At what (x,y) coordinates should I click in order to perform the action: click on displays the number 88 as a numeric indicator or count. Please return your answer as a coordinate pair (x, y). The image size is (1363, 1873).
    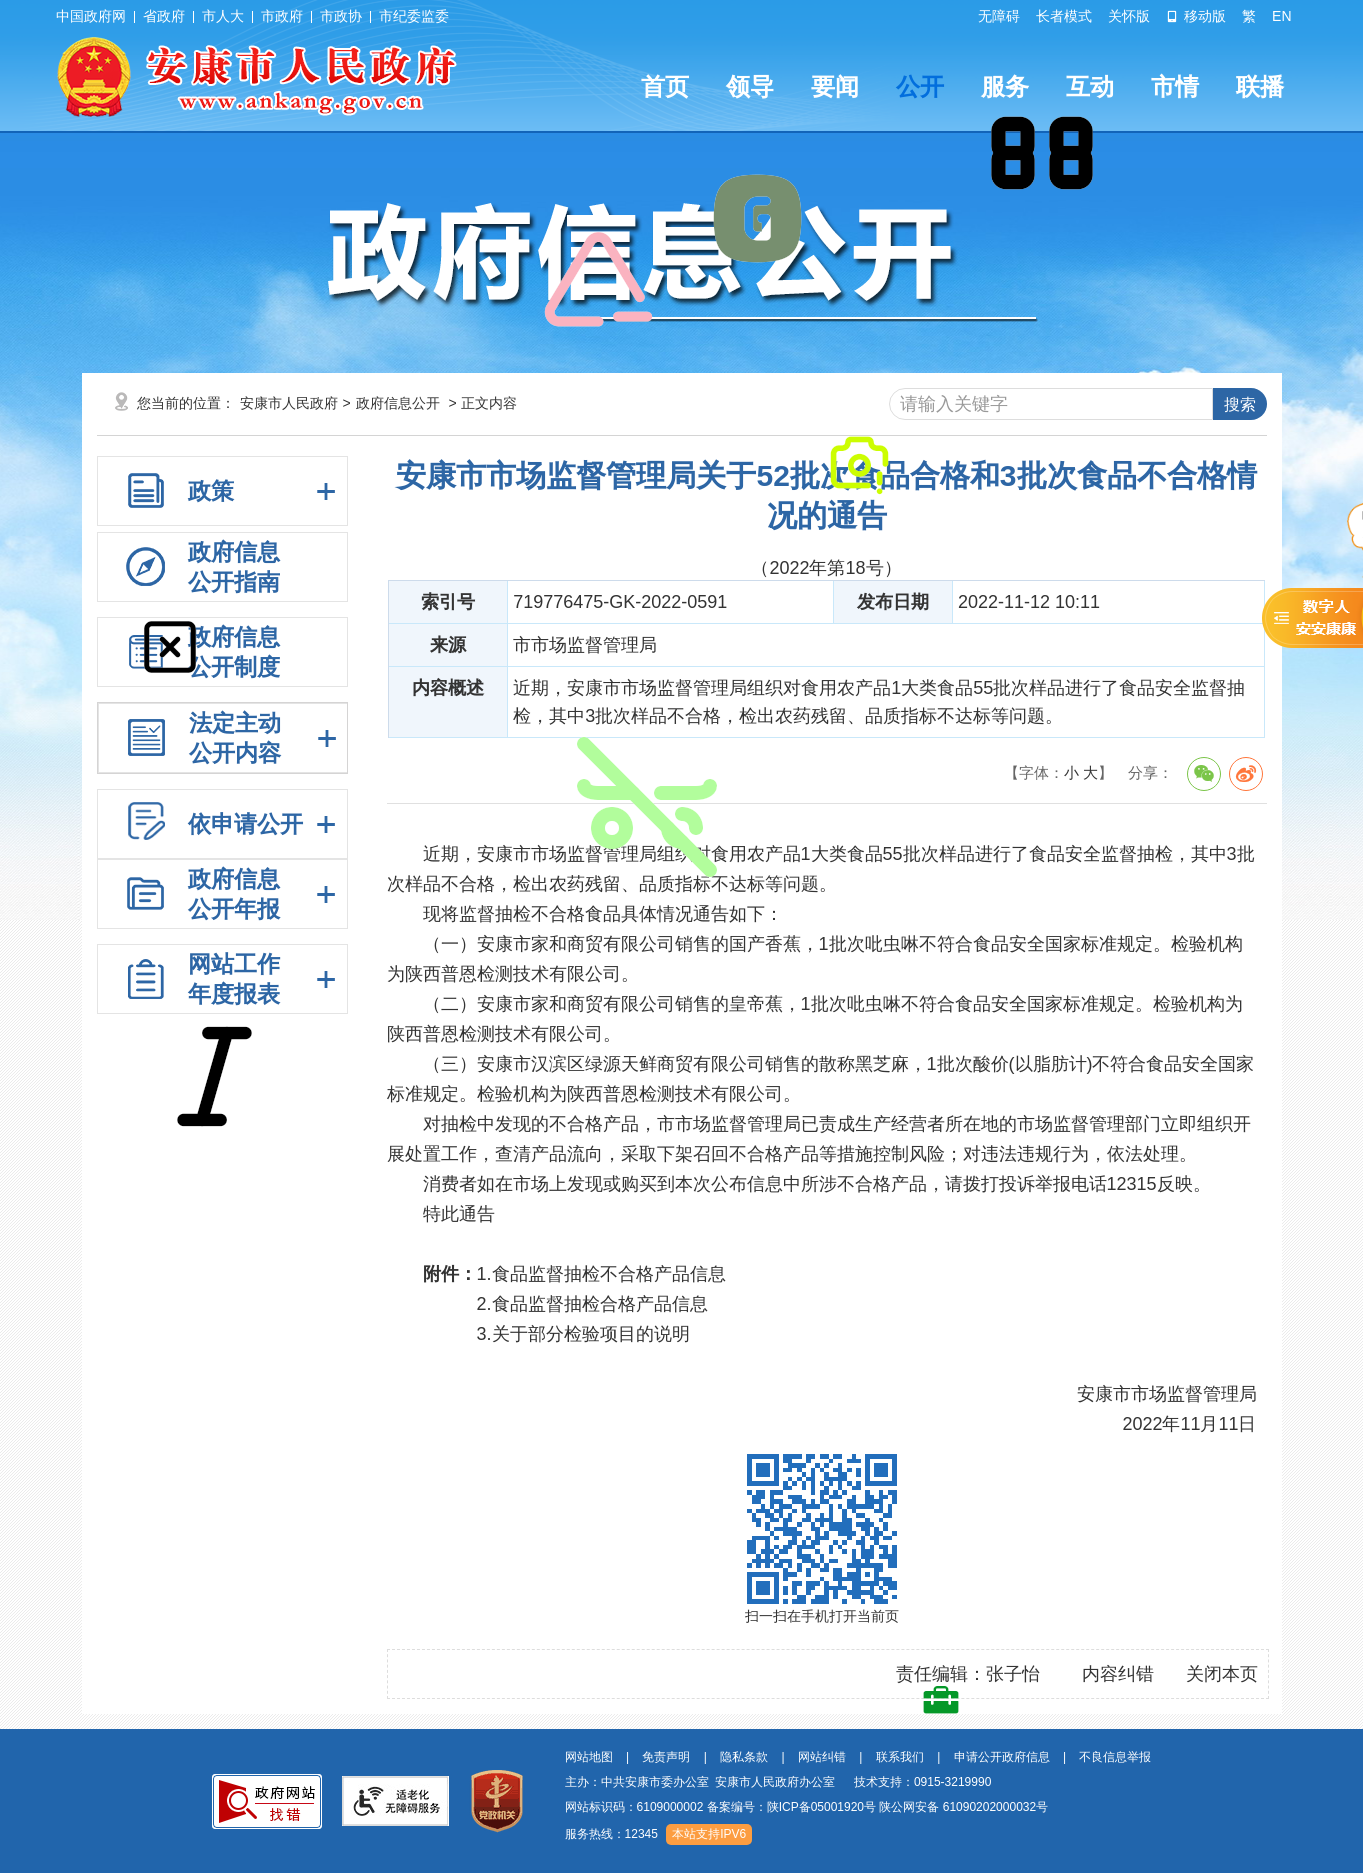
    Looking at the image, I should click on (1042, 153).